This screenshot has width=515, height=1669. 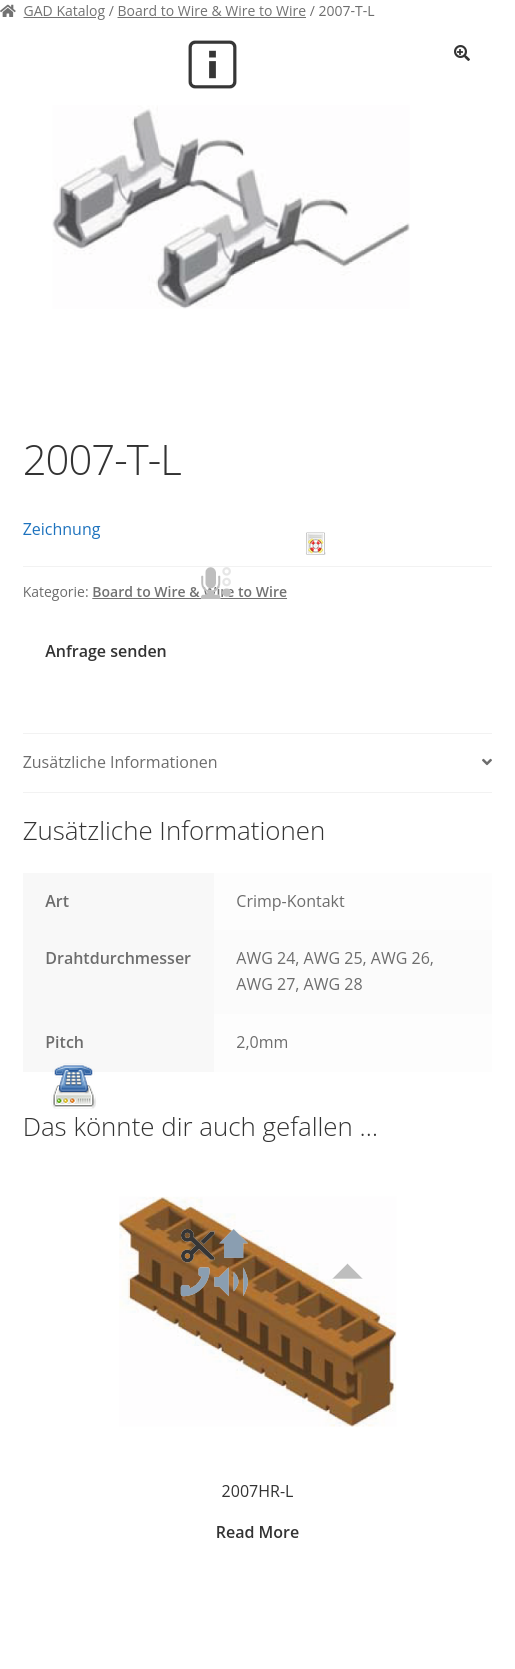 What do you see at coordinates (73, 1087) in the screenshot?
I see `access modem or dial-up network settings` at bounding box center [73, 1087].